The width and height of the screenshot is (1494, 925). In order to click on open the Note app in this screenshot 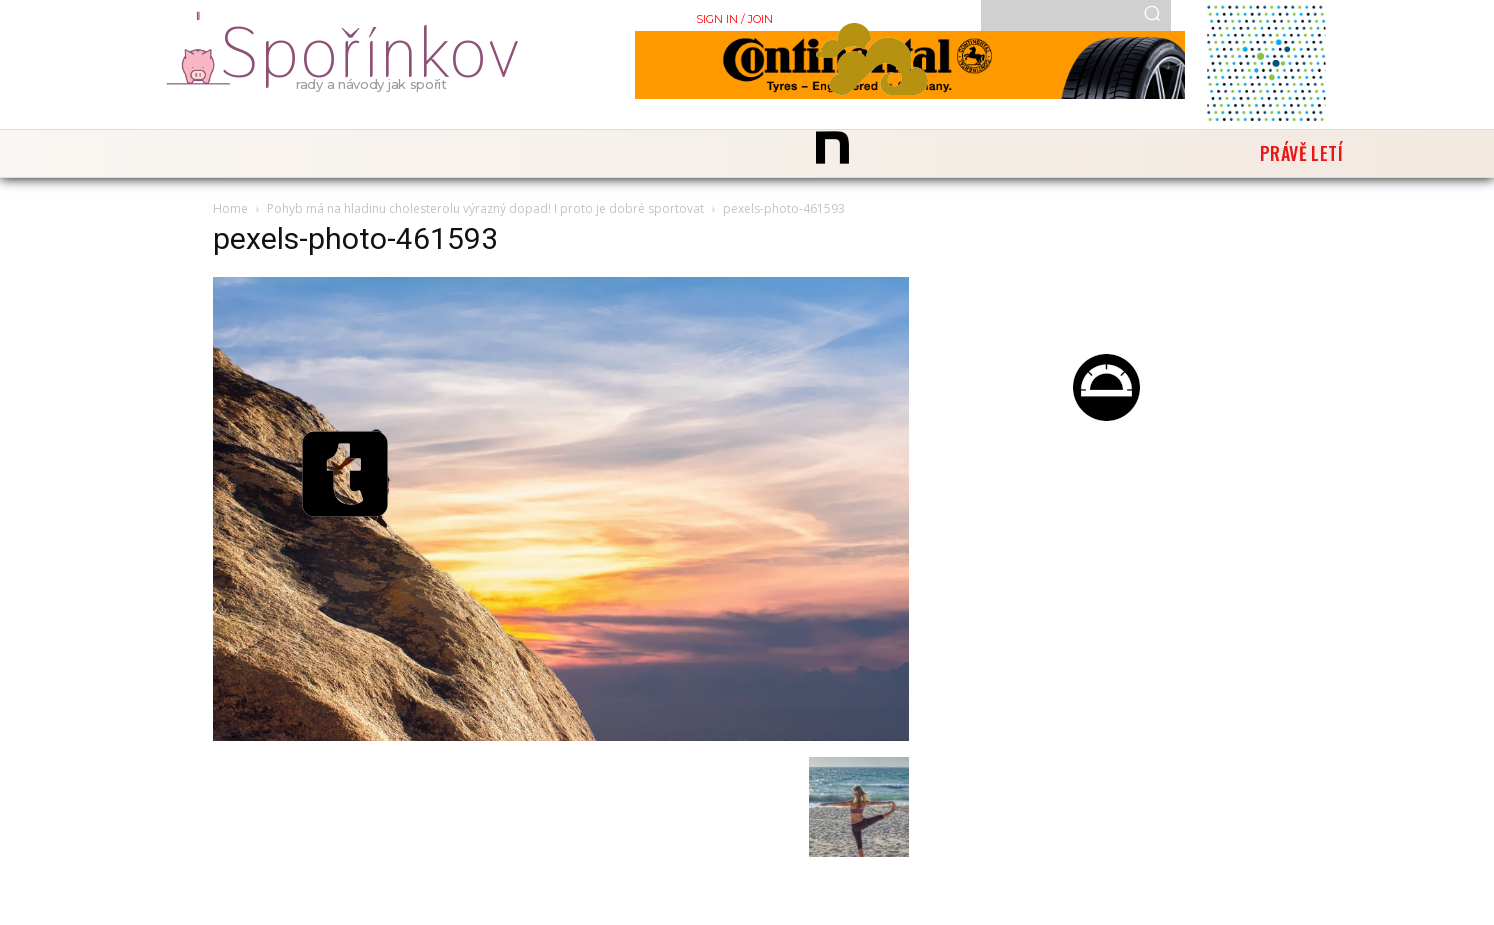, I will do `click(832, 147)`.